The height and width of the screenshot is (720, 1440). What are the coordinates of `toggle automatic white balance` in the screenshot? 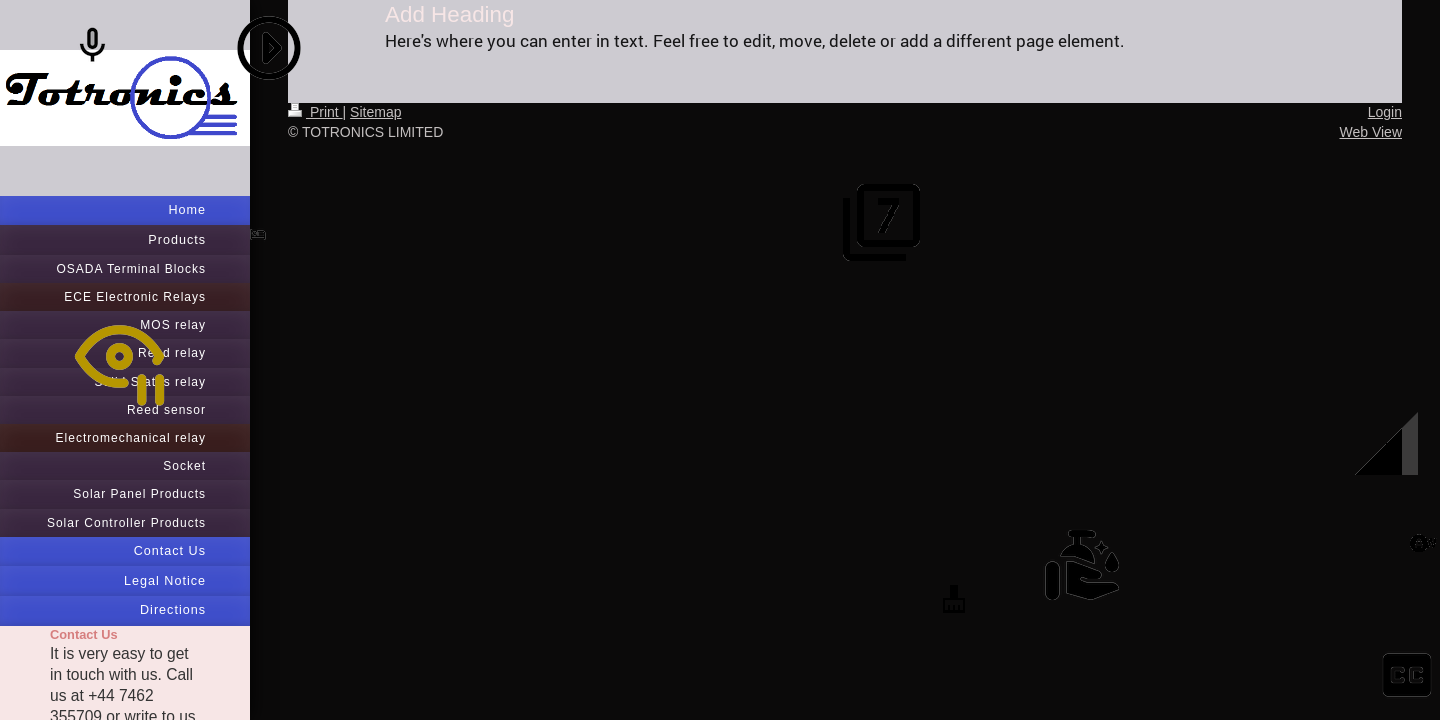 It's located at (1423, 543).